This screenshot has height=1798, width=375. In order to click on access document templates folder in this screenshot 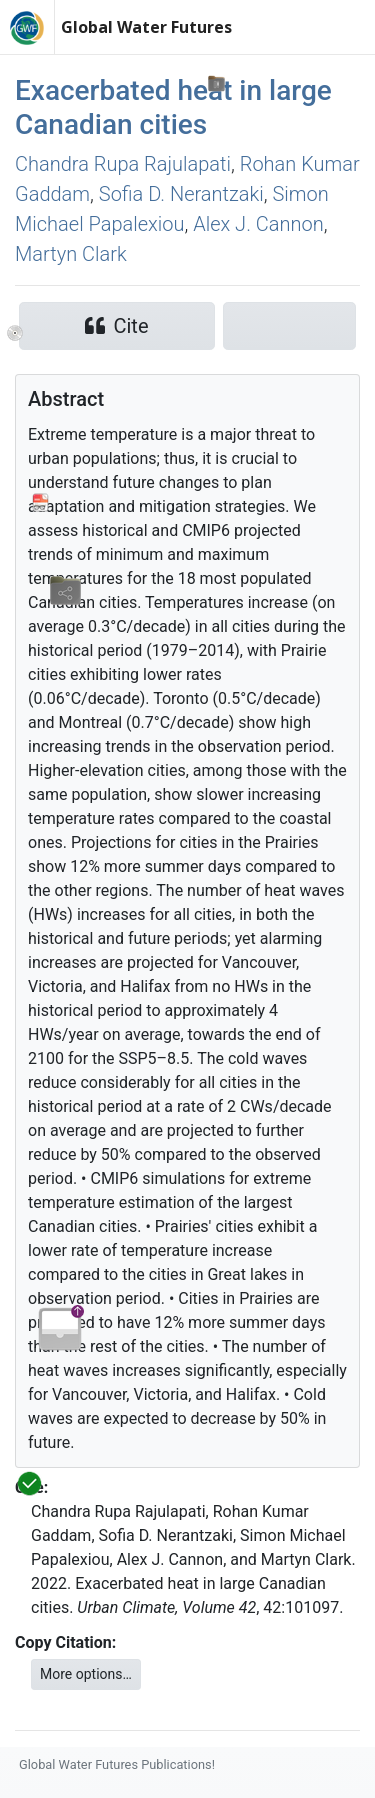, I will do `click(216, 83)`.